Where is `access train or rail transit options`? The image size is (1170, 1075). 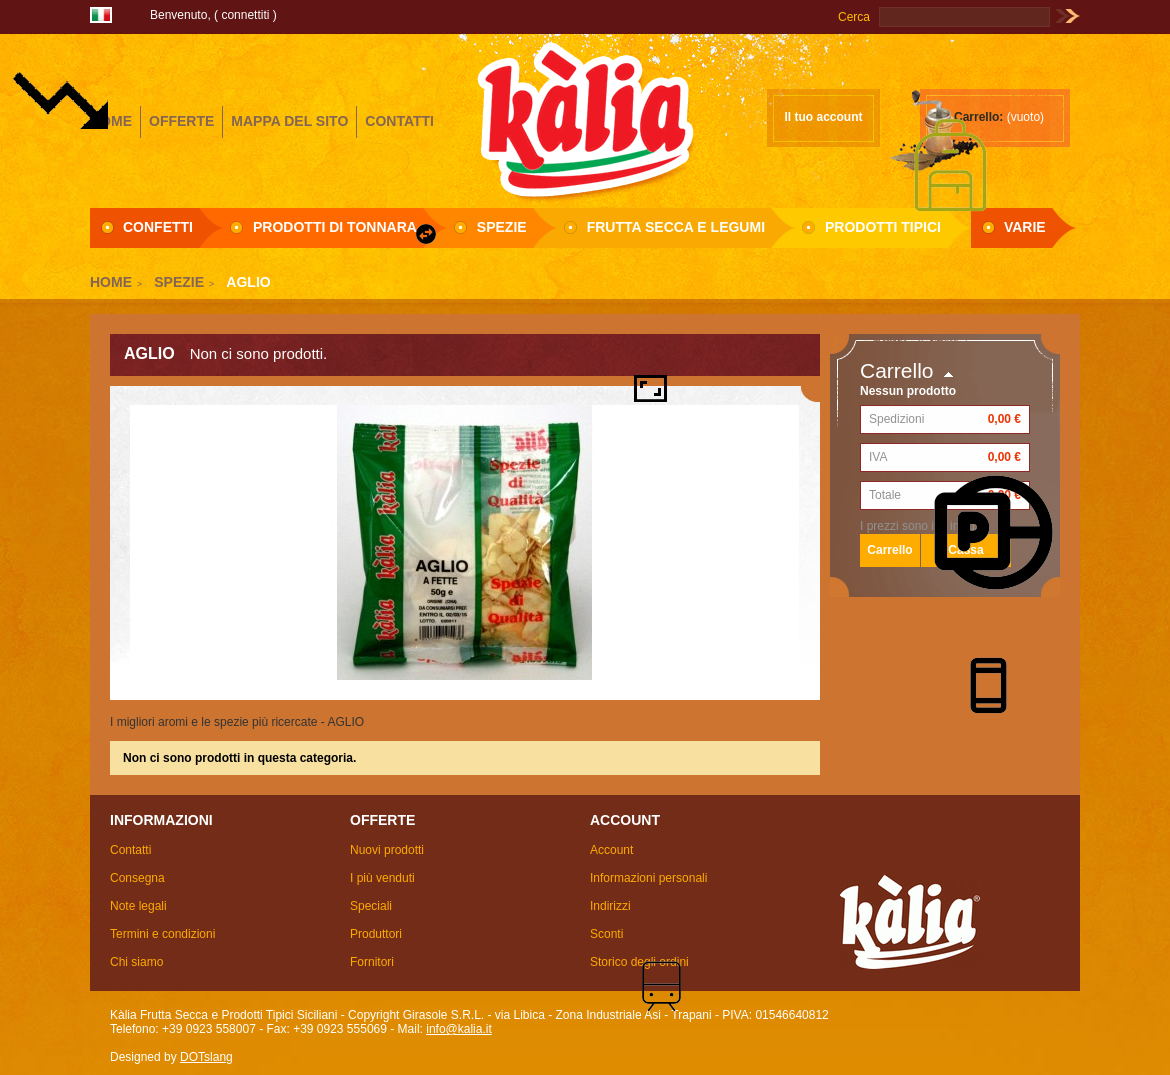 access train or rail transit options is located at coordinates (661, 984).